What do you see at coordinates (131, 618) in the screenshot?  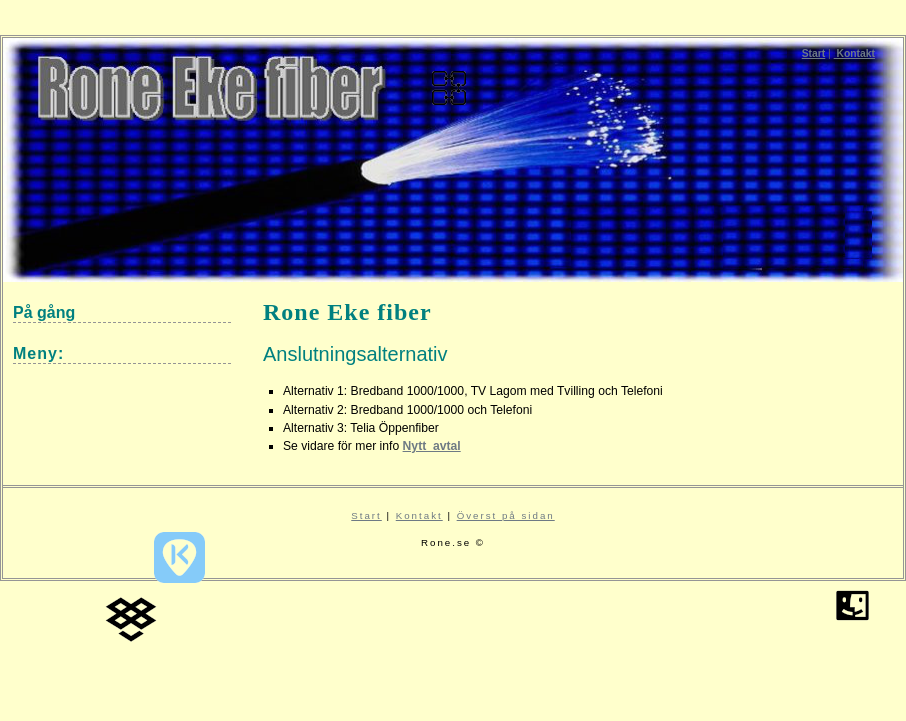 I see `open dropbox app` at bounding box center [131, 618].